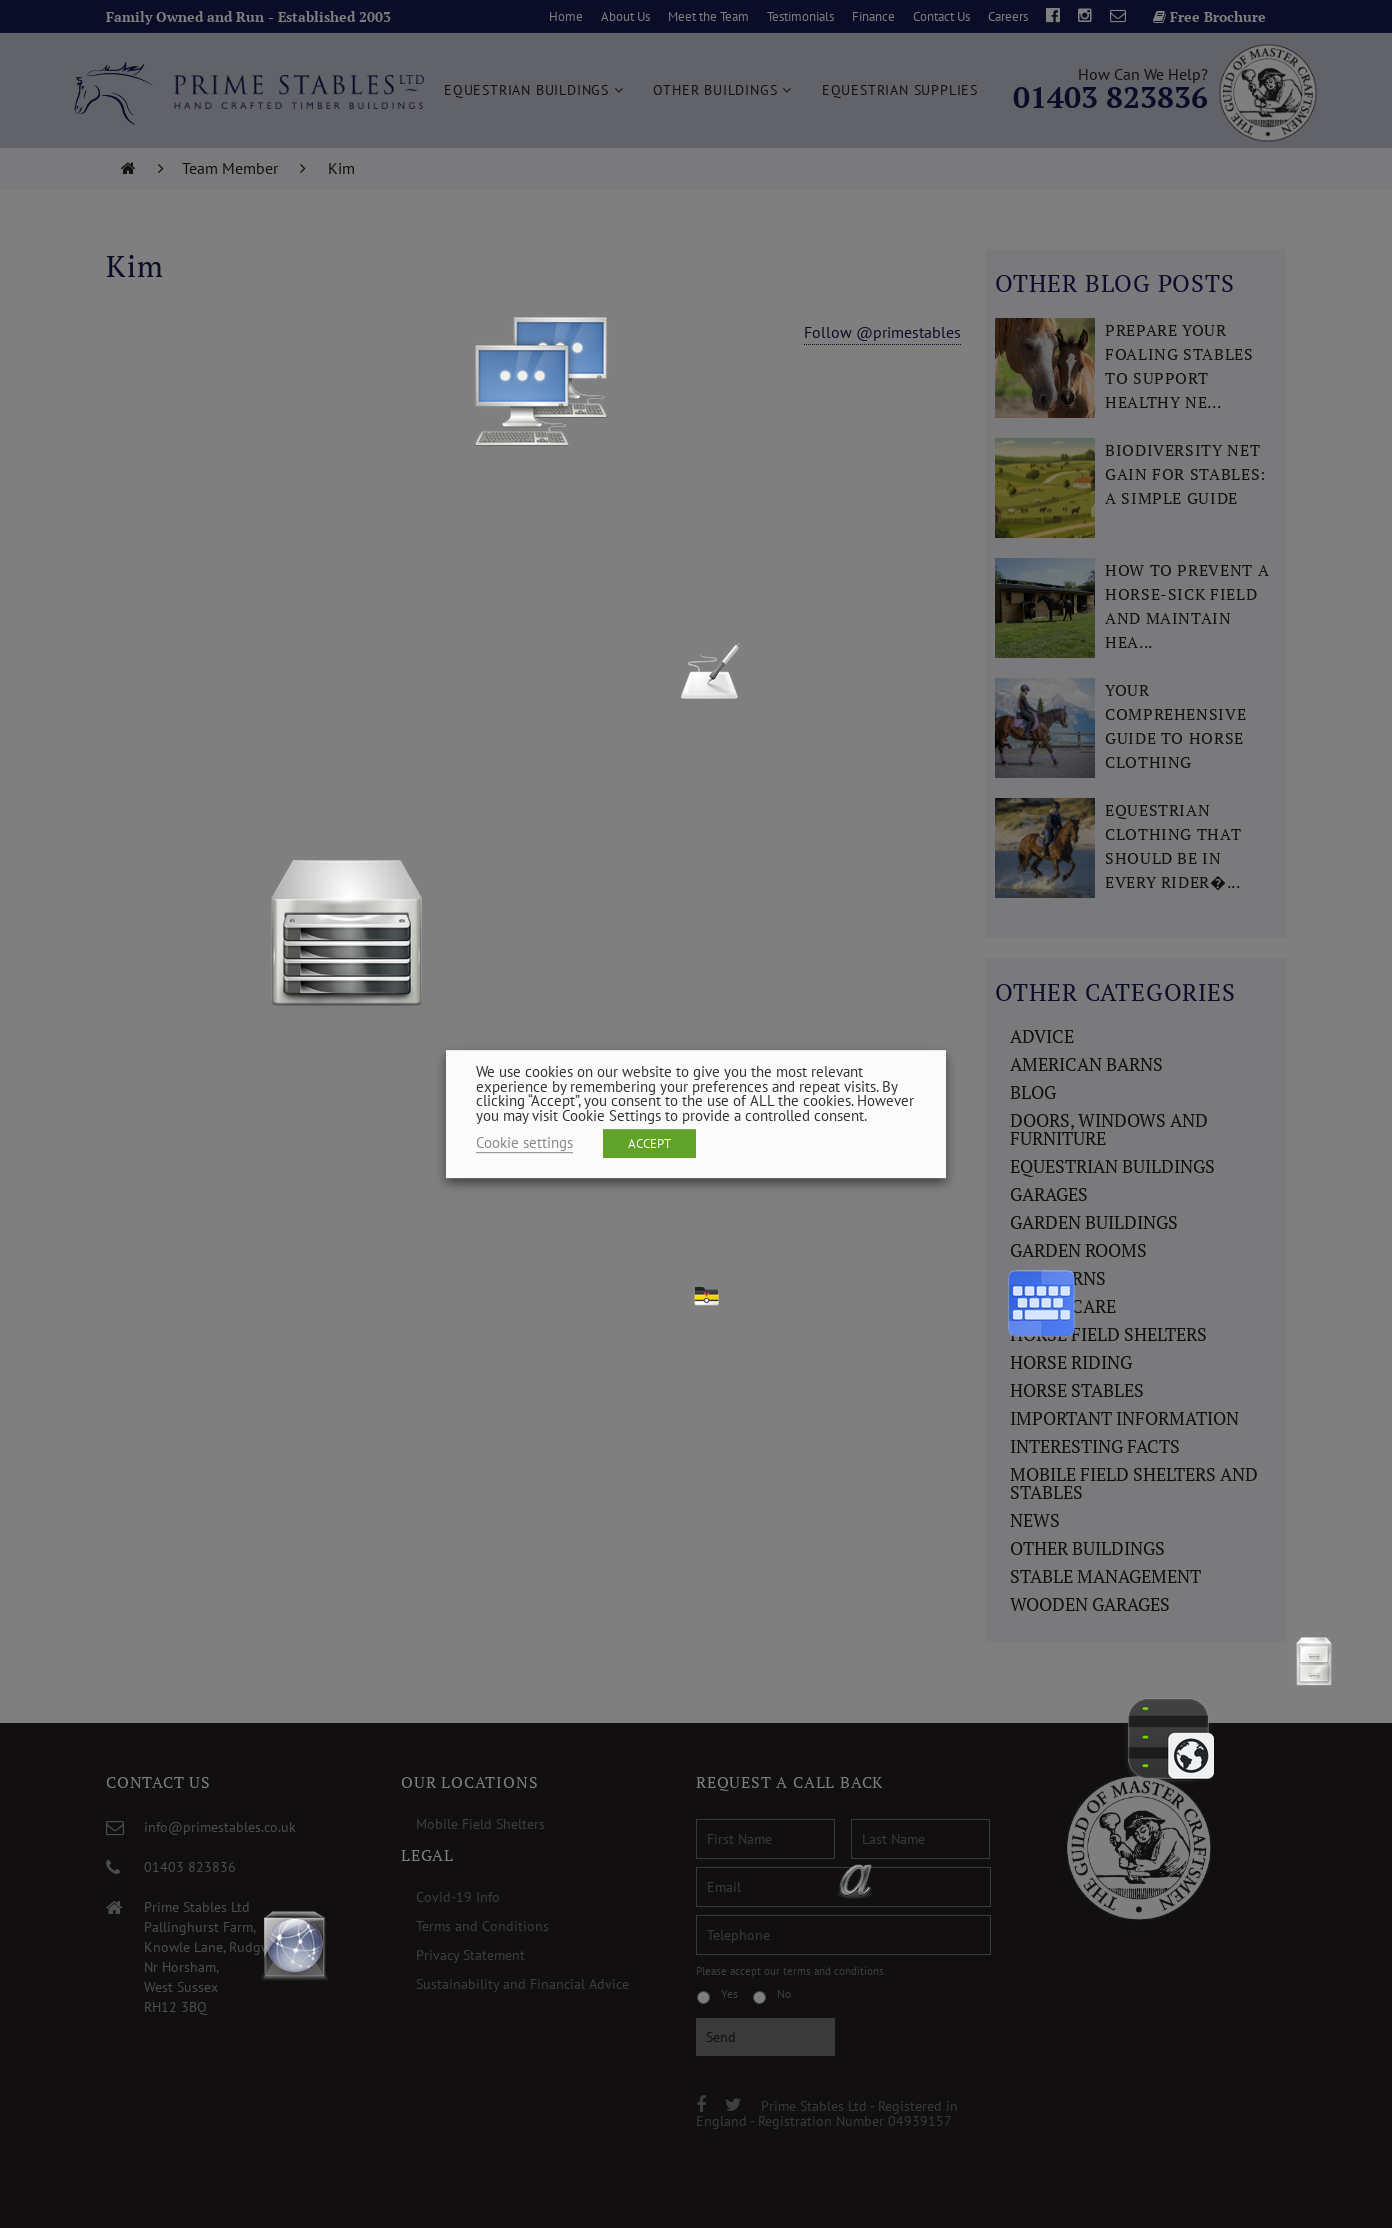 The height and width of the screenshot is (2228, 1392). Describe the element at coordinates (346, 933) in the screenshot. I see `access multi-disk storage device` at that location.